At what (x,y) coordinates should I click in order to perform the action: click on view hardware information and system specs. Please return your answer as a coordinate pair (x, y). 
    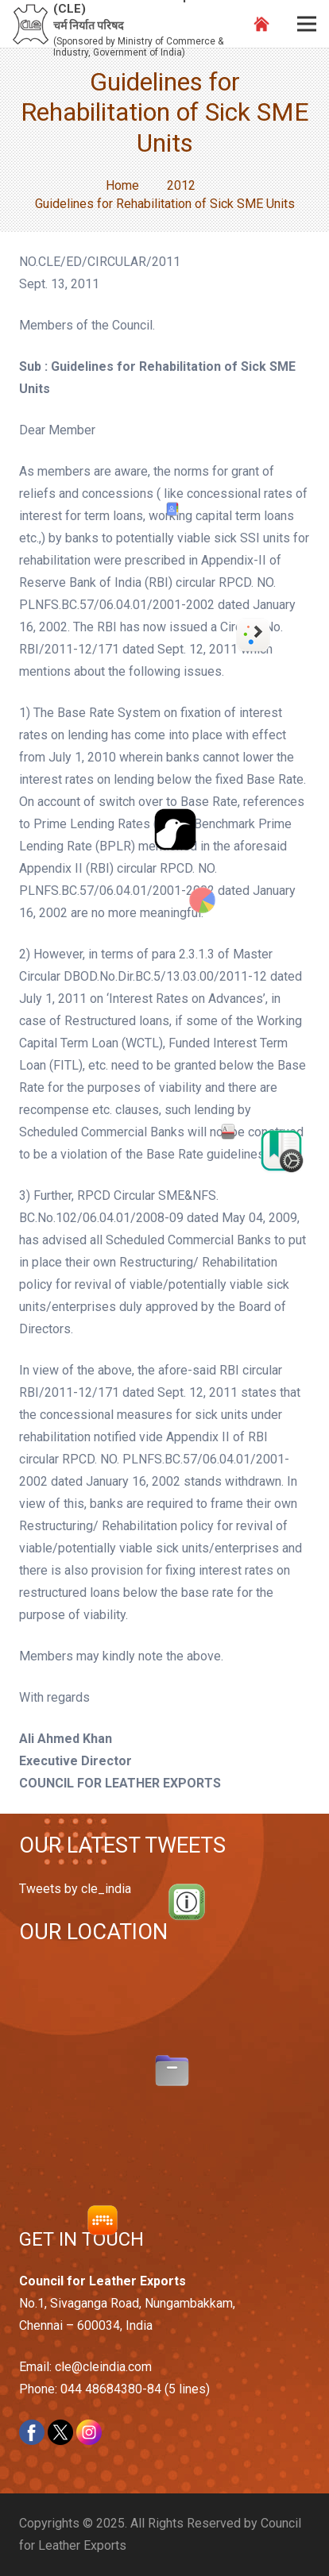
    Looking at the image, I should click on (187, 1903).